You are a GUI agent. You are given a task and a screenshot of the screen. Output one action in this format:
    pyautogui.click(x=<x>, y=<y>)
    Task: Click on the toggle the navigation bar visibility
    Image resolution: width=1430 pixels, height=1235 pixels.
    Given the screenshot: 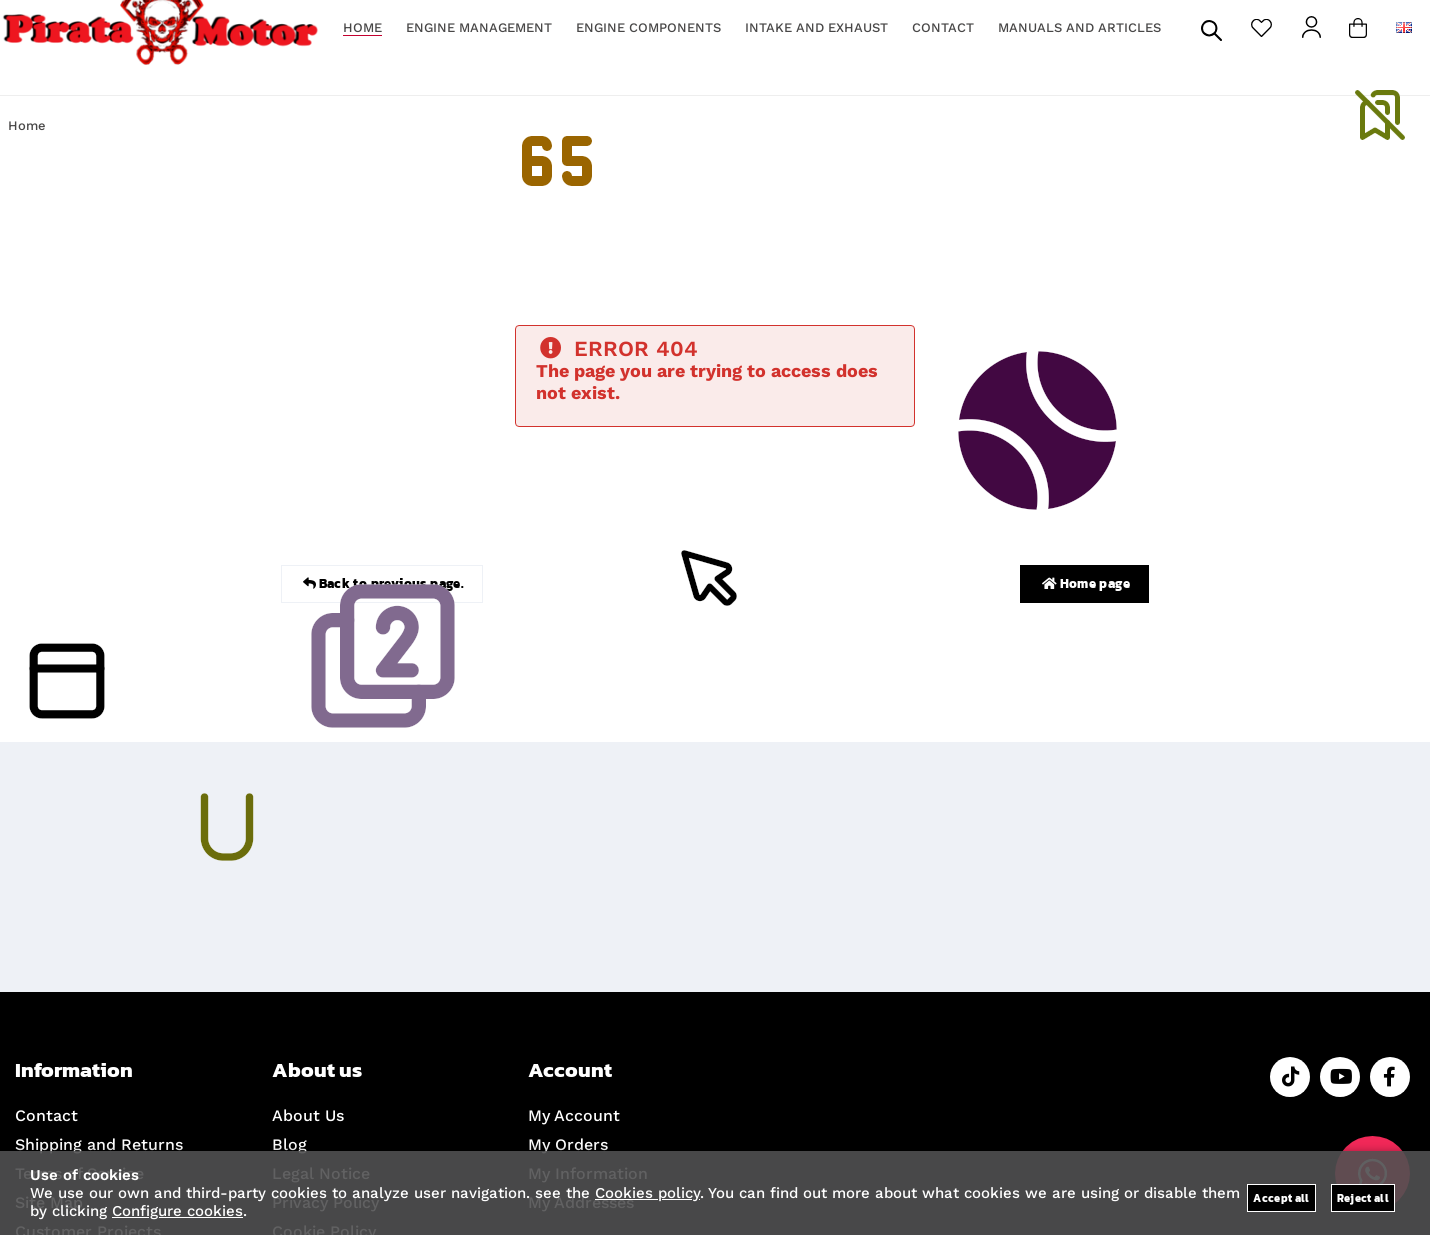 What is the action you would take?
    pyautogui.click(x=67, y=681)
    